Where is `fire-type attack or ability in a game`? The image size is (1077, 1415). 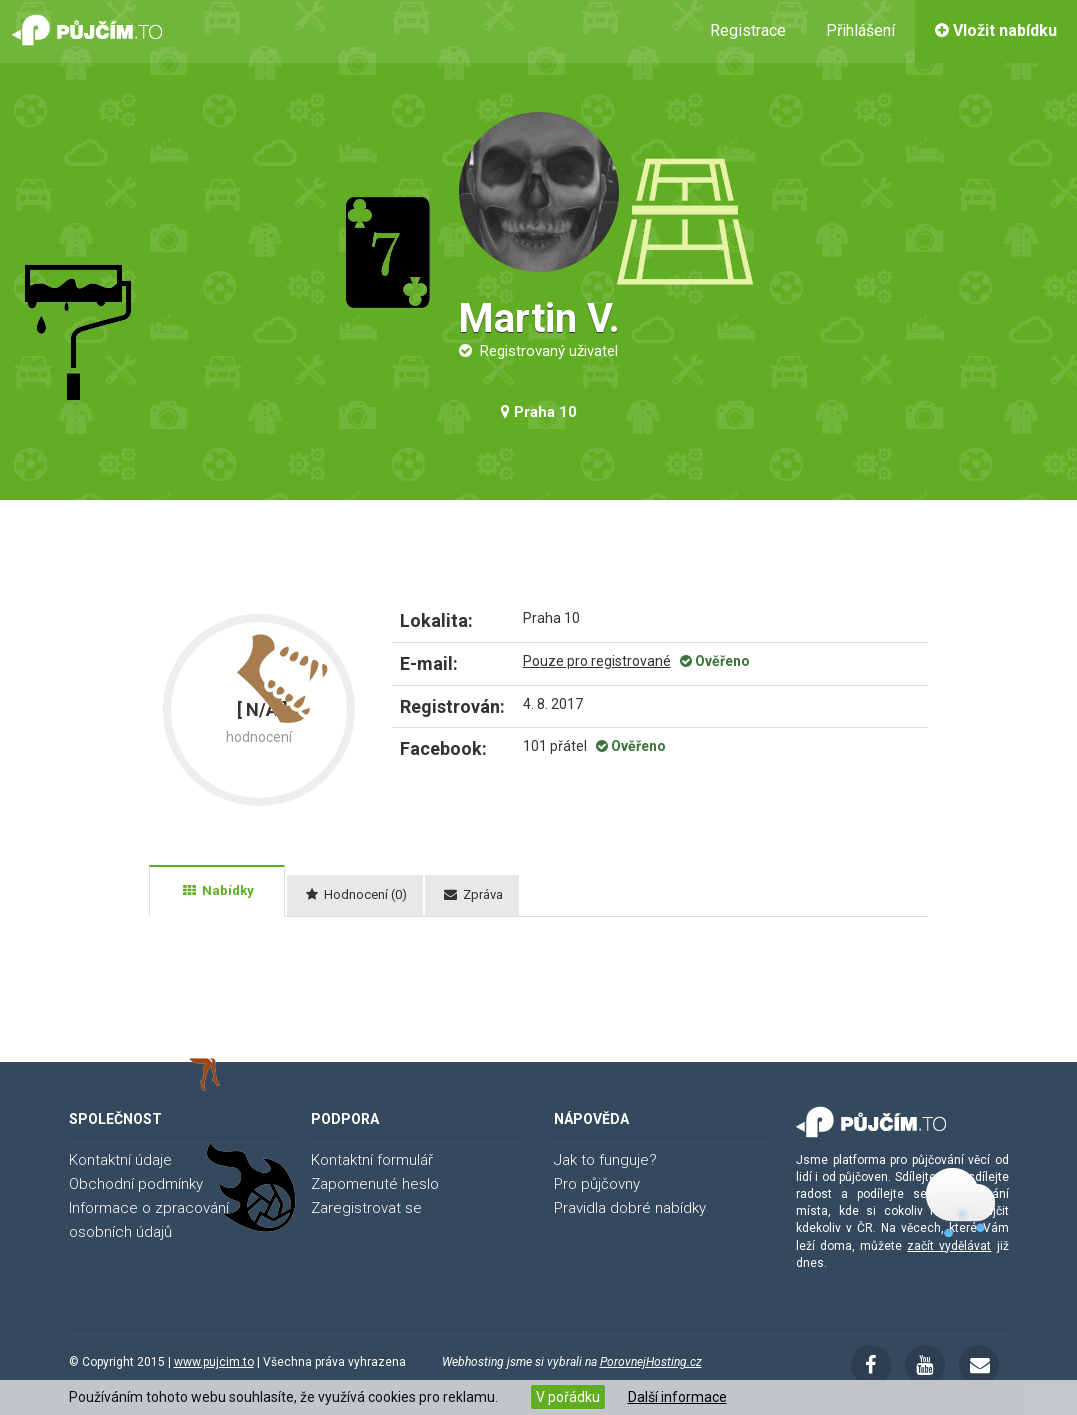
fire-type attack or ability in a game is located at coordinates (249, 1186).